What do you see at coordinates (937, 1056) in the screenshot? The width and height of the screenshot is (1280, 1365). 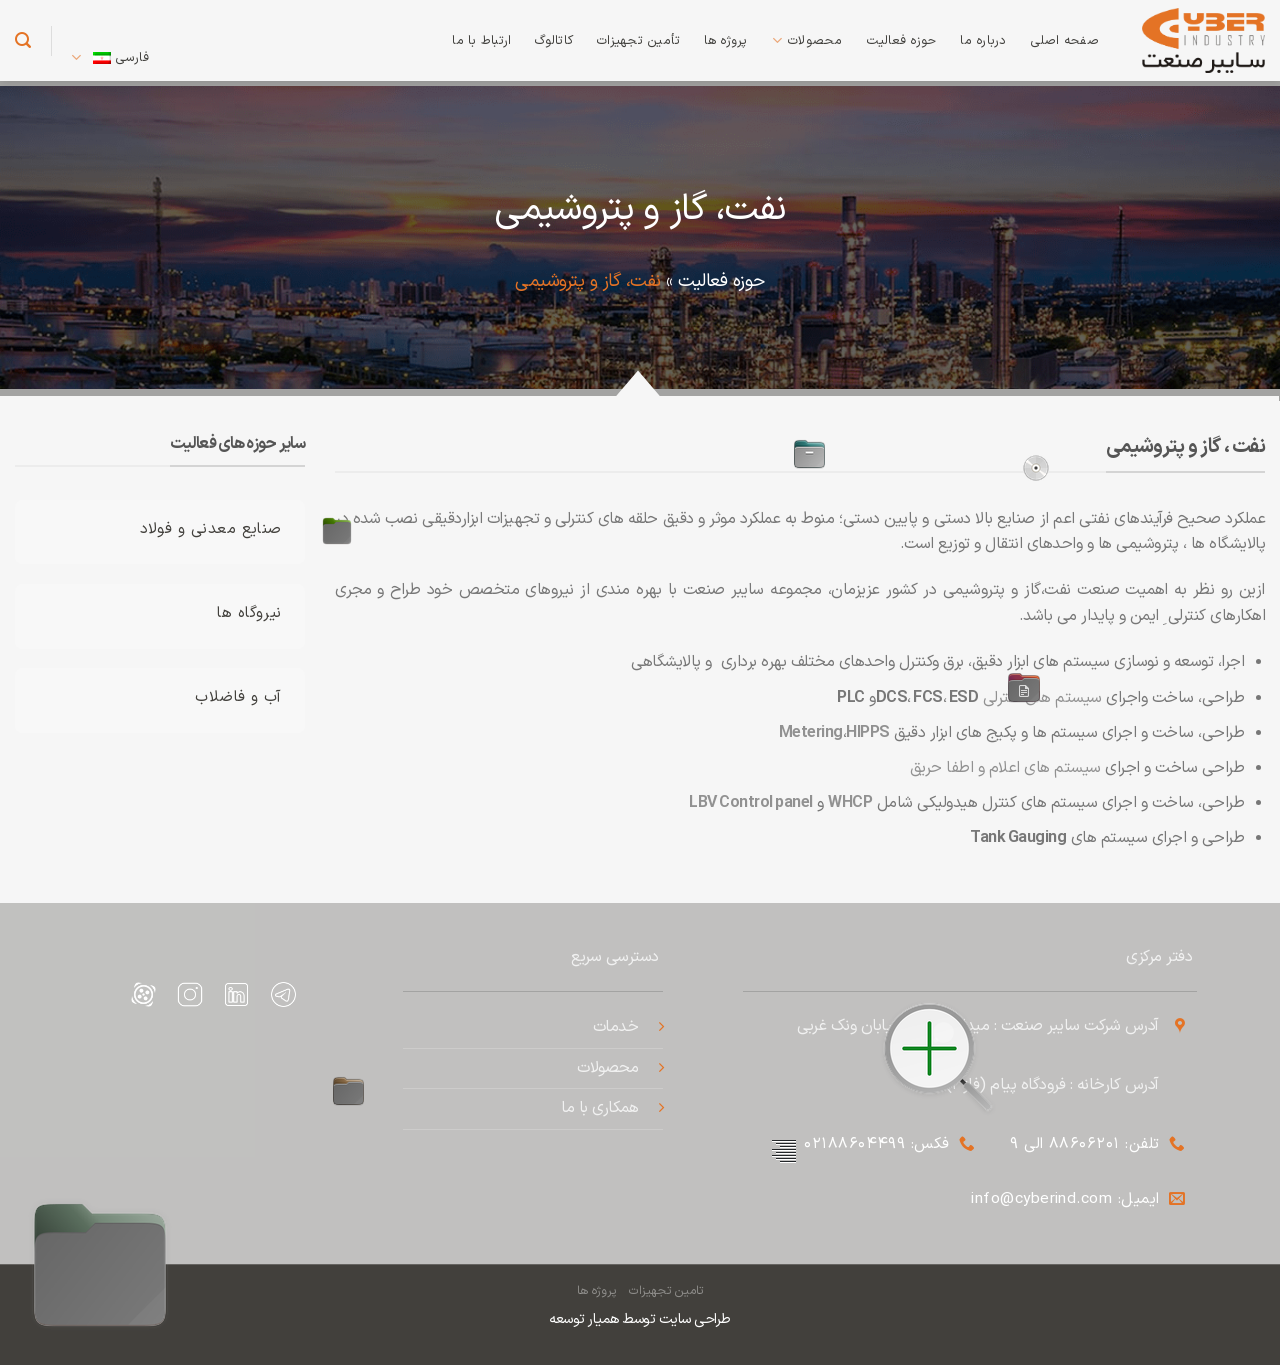 I see `zoom in on the current view` at bounding box center [937, 1056].